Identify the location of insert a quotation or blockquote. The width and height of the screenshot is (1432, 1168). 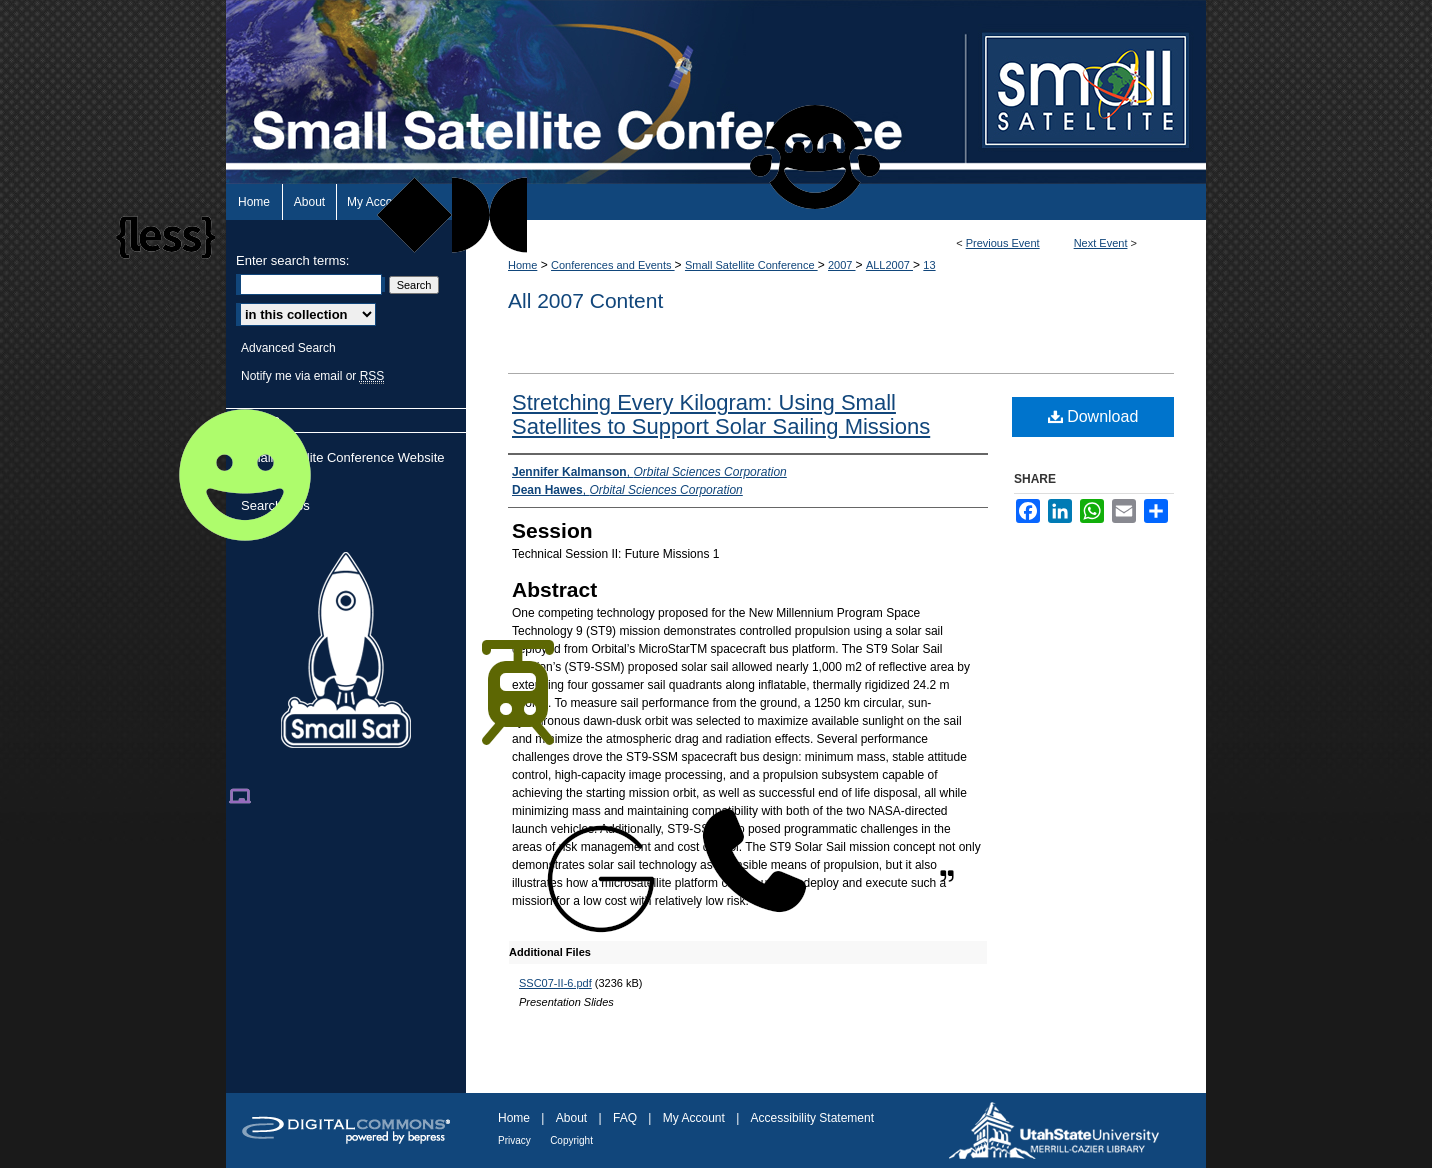
(947, 876).